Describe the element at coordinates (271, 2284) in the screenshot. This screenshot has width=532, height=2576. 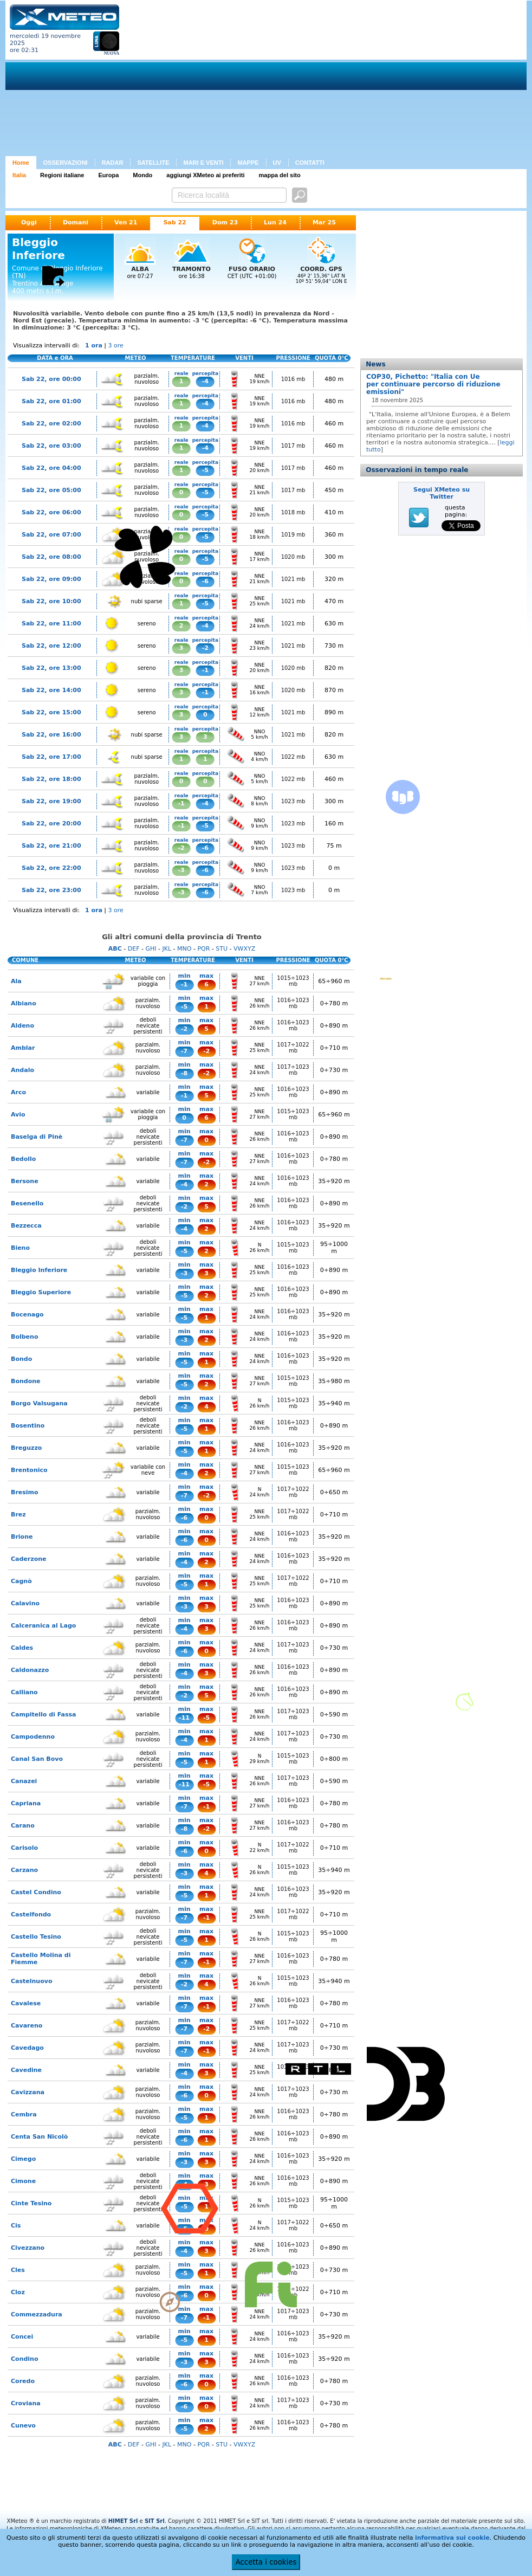
I see `fi bank app logo` at that location.